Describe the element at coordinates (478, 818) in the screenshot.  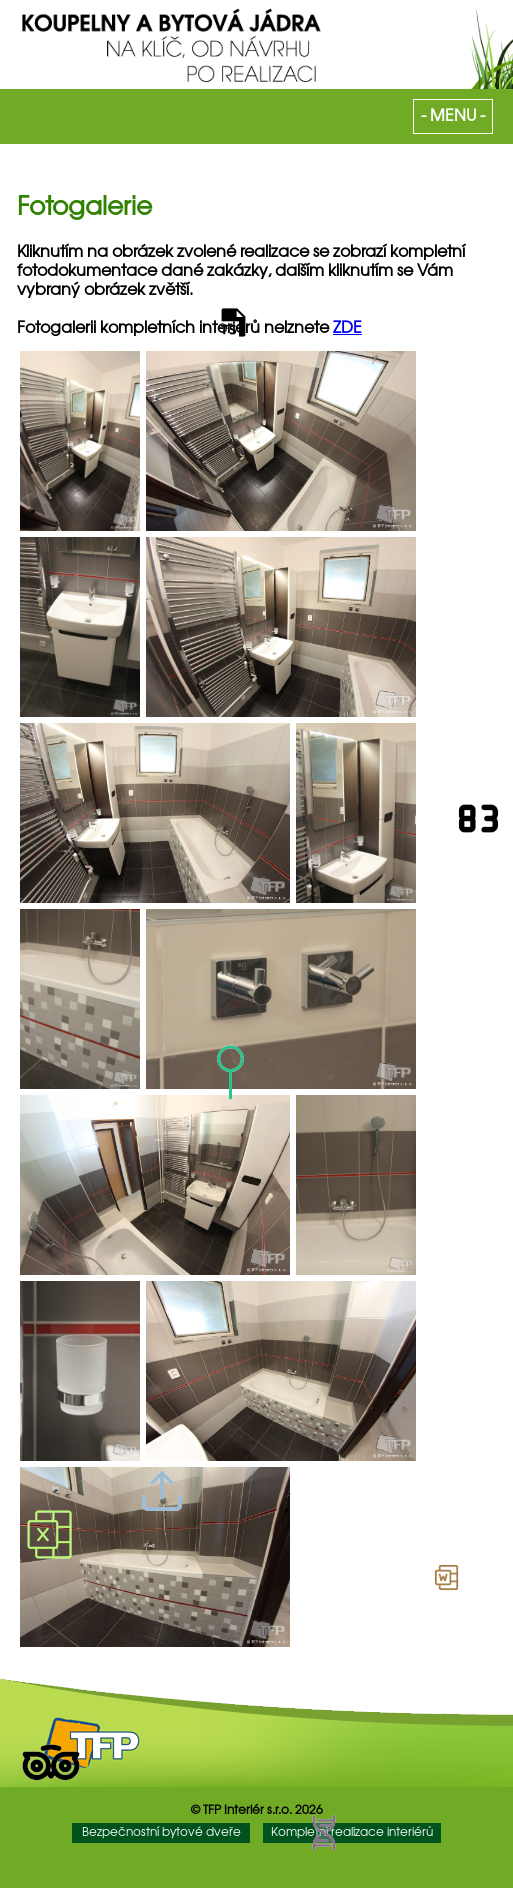
I see `indicates item number 83 in a list or sequence` at that location.